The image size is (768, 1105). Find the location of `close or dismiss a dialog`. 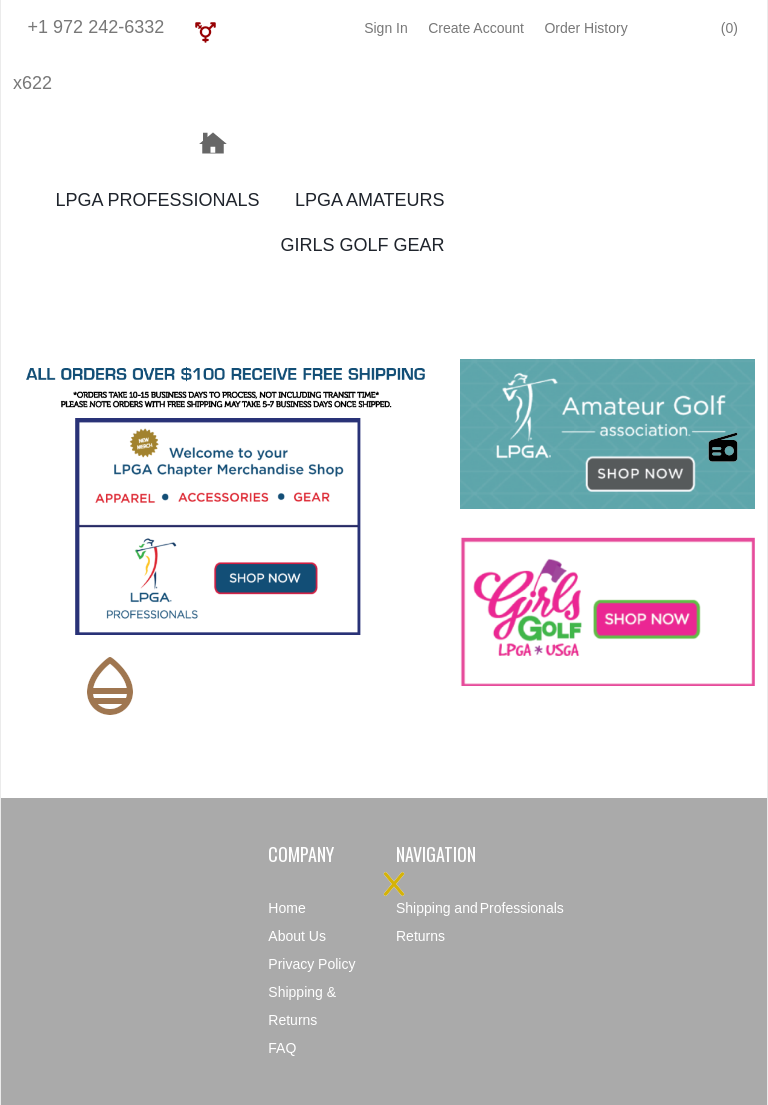

close or dismiss a dialog is located at coordinates (394, 884).